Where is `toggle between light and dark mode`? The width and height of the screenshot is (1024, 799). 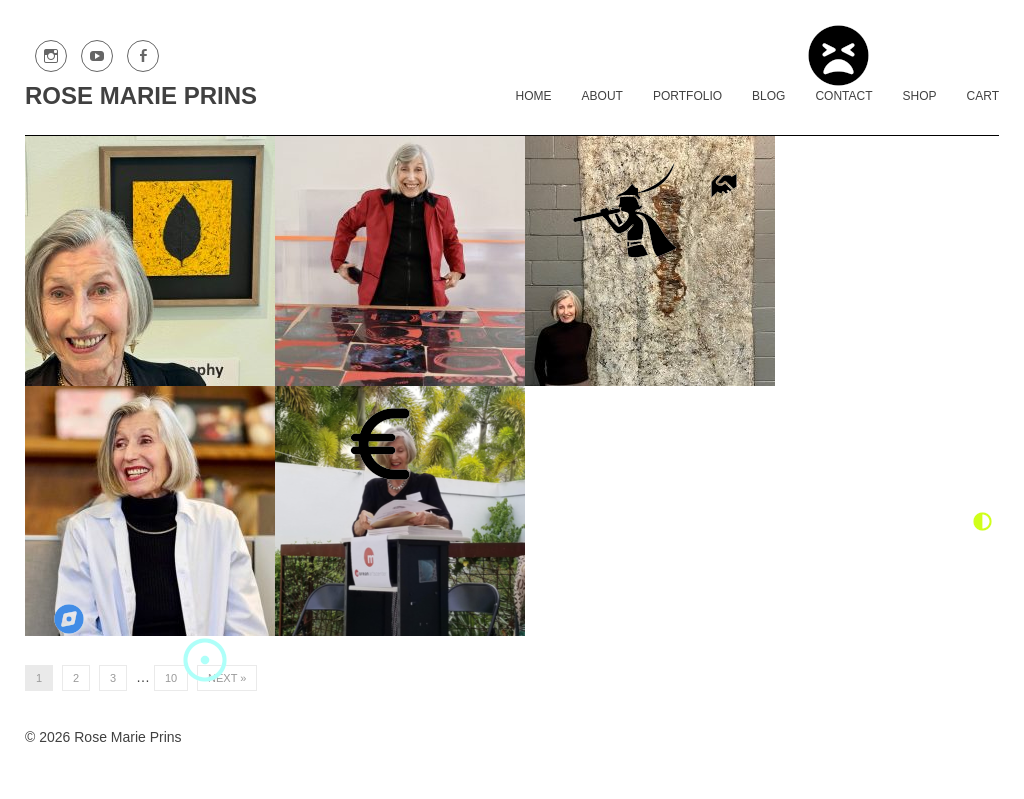 toggle between light and dark mode is located at coordinates (982, 521).